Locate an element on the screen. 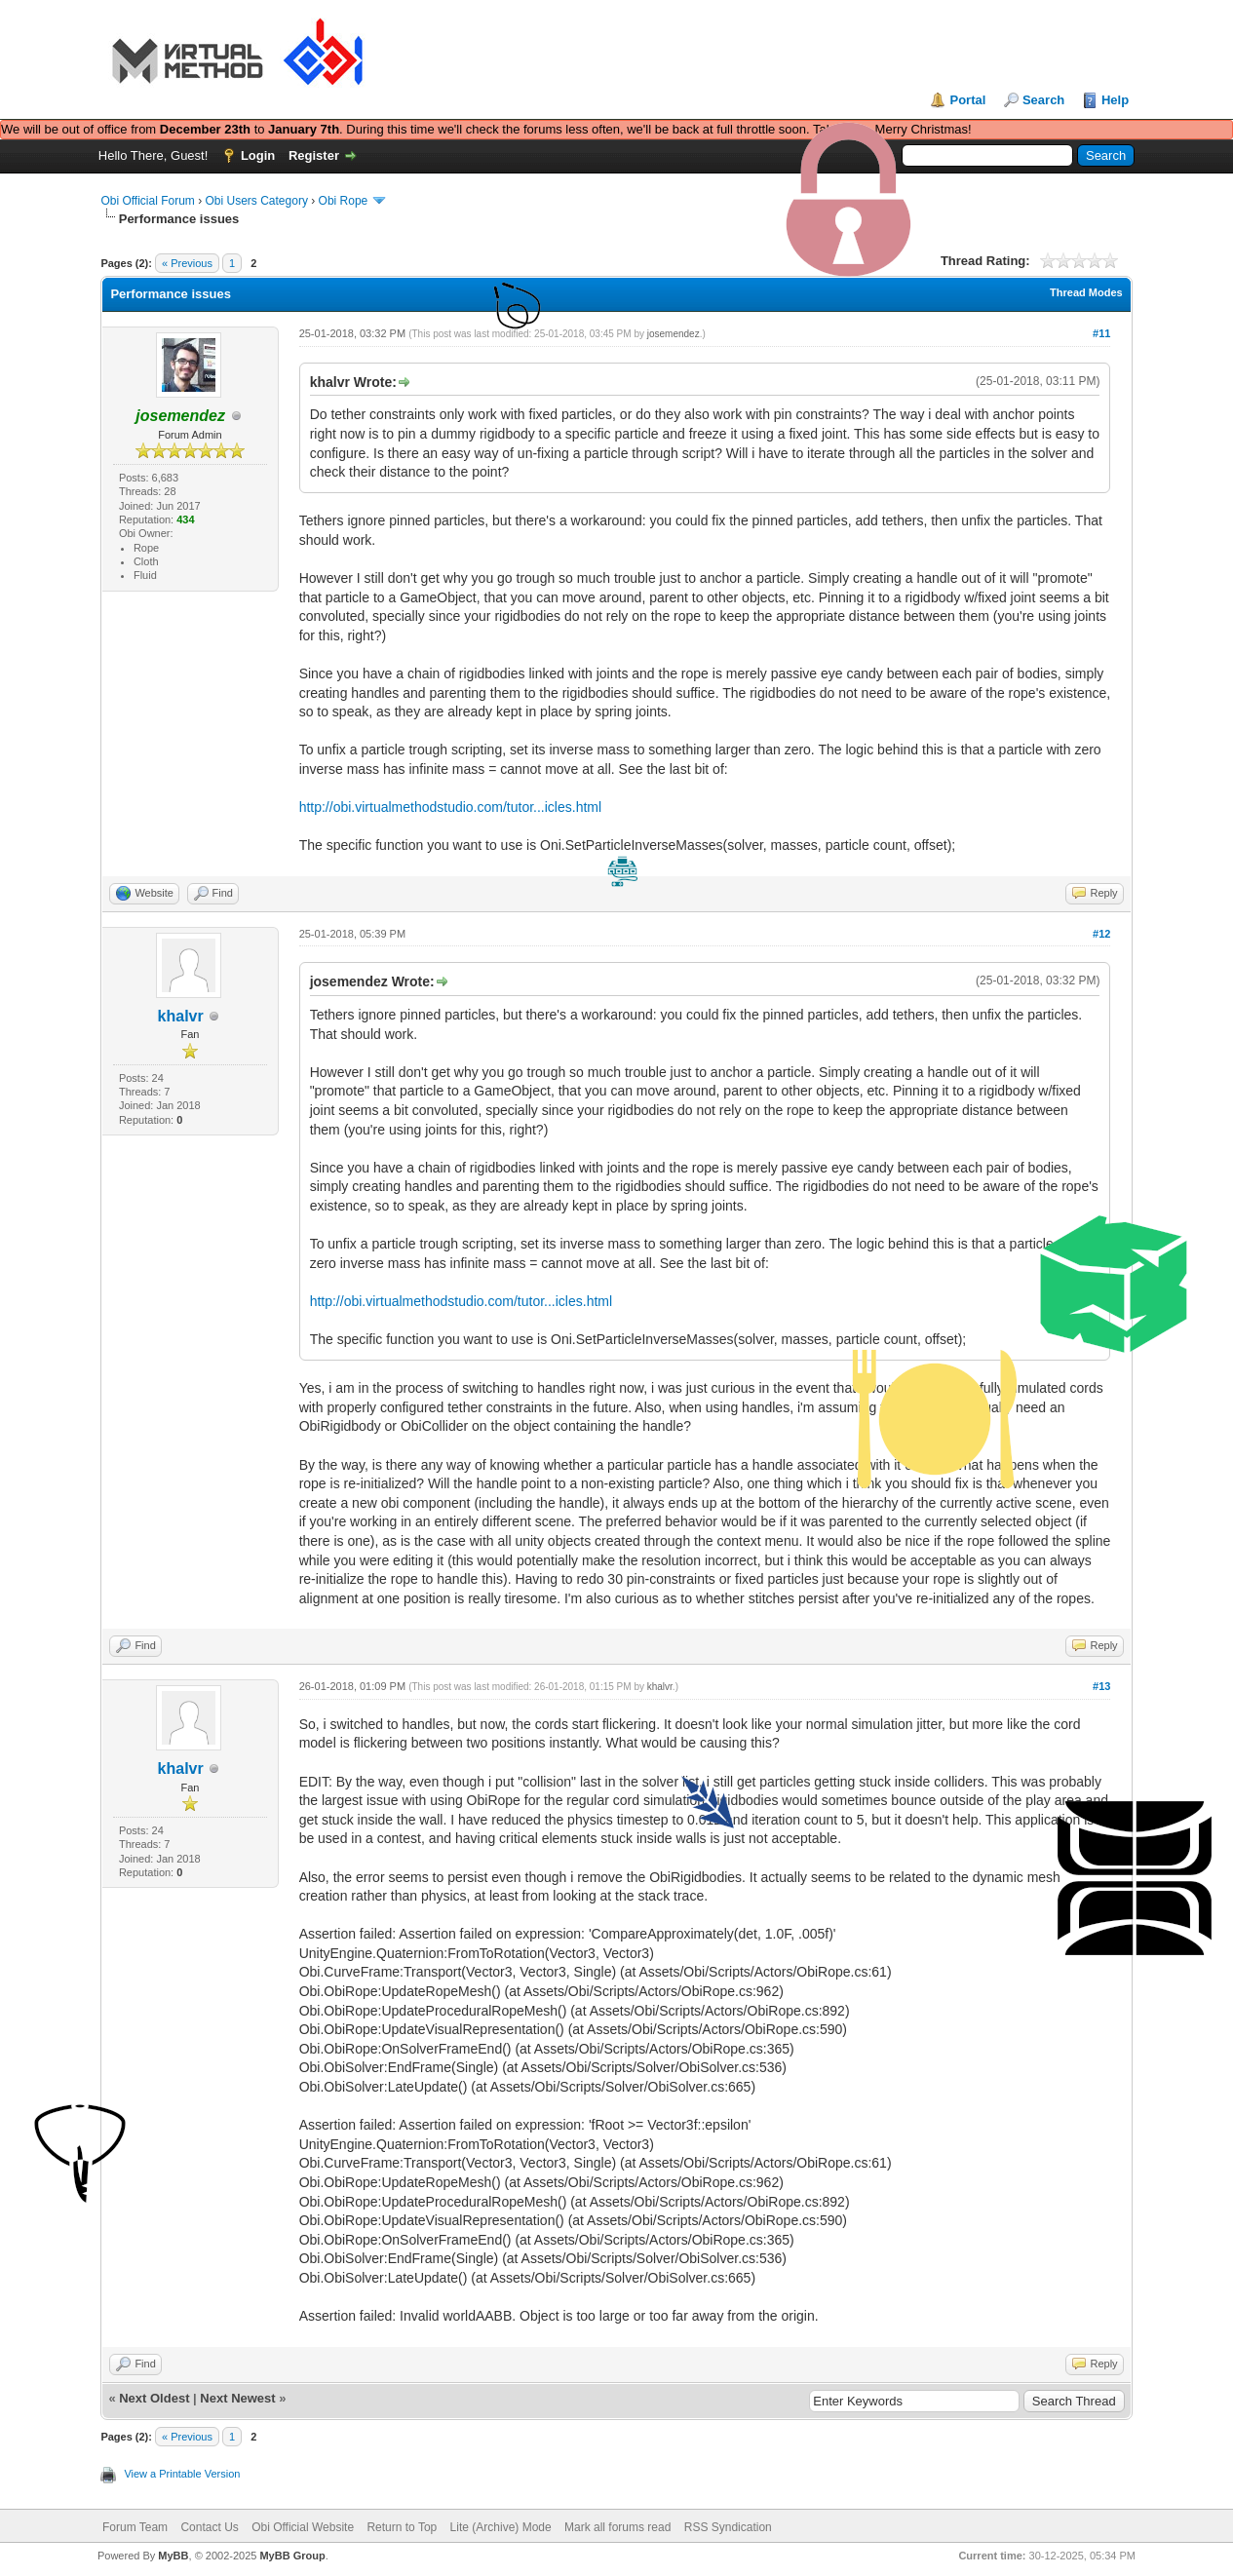 This screenshot has width=1233, height=2576. view meal or dining options is located at coordinates (935, 1419).